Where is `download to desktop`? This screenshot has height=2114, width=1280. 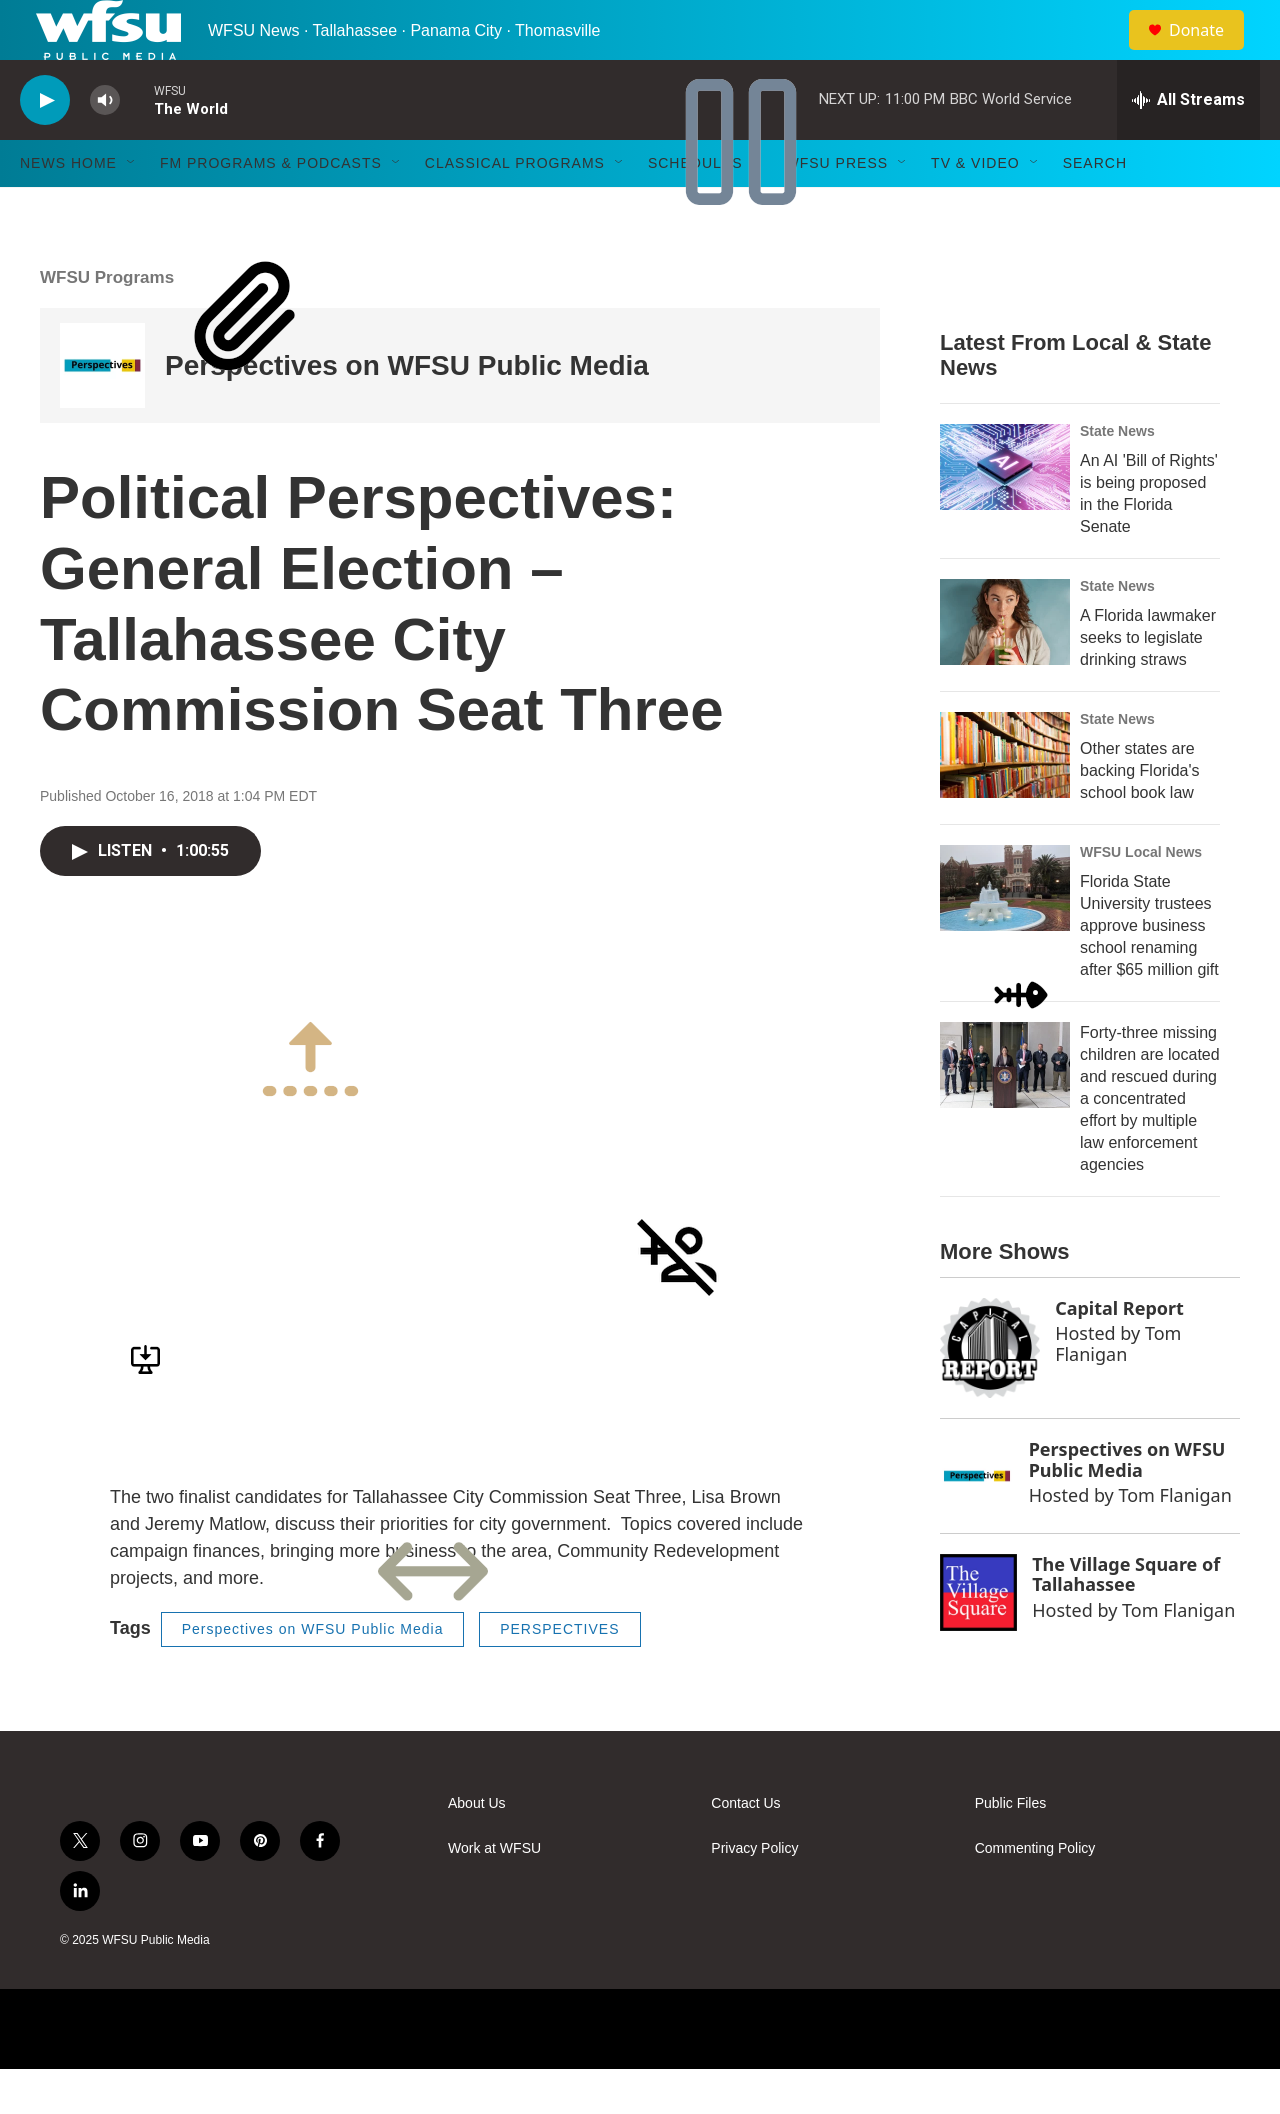 download to desktop is located at coordinates (145, 1359).